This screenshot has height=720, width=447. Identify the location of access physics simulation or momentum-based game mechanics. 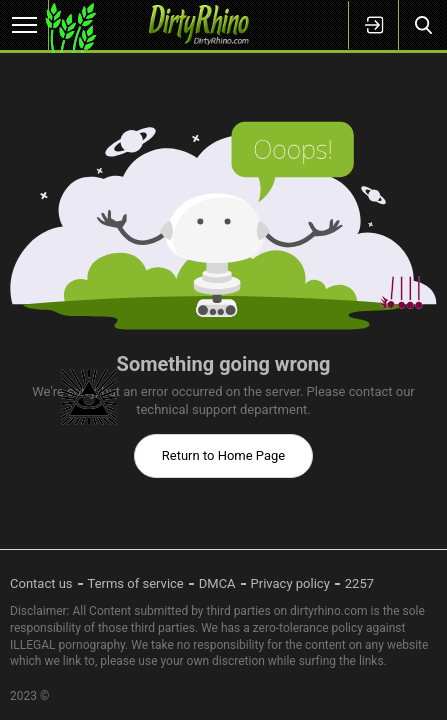
(401, 298).